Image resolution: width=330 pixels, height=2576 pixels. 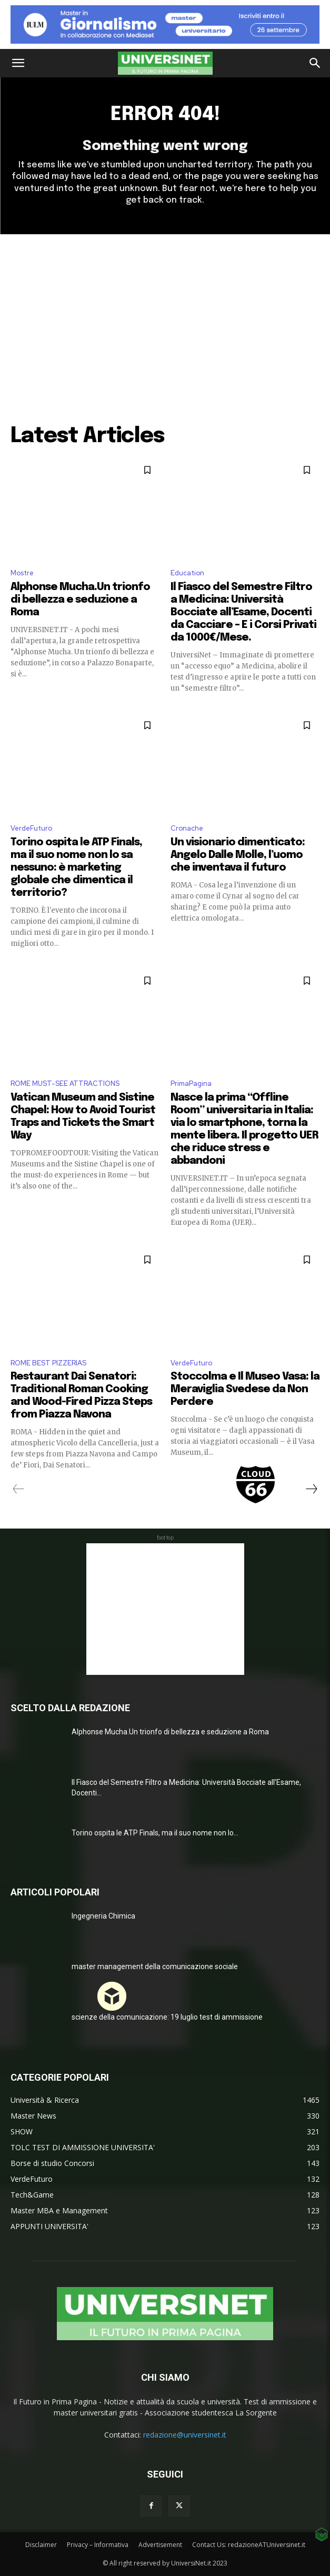 I want to click on chart.js library logo, so click(x=322, y=2534).